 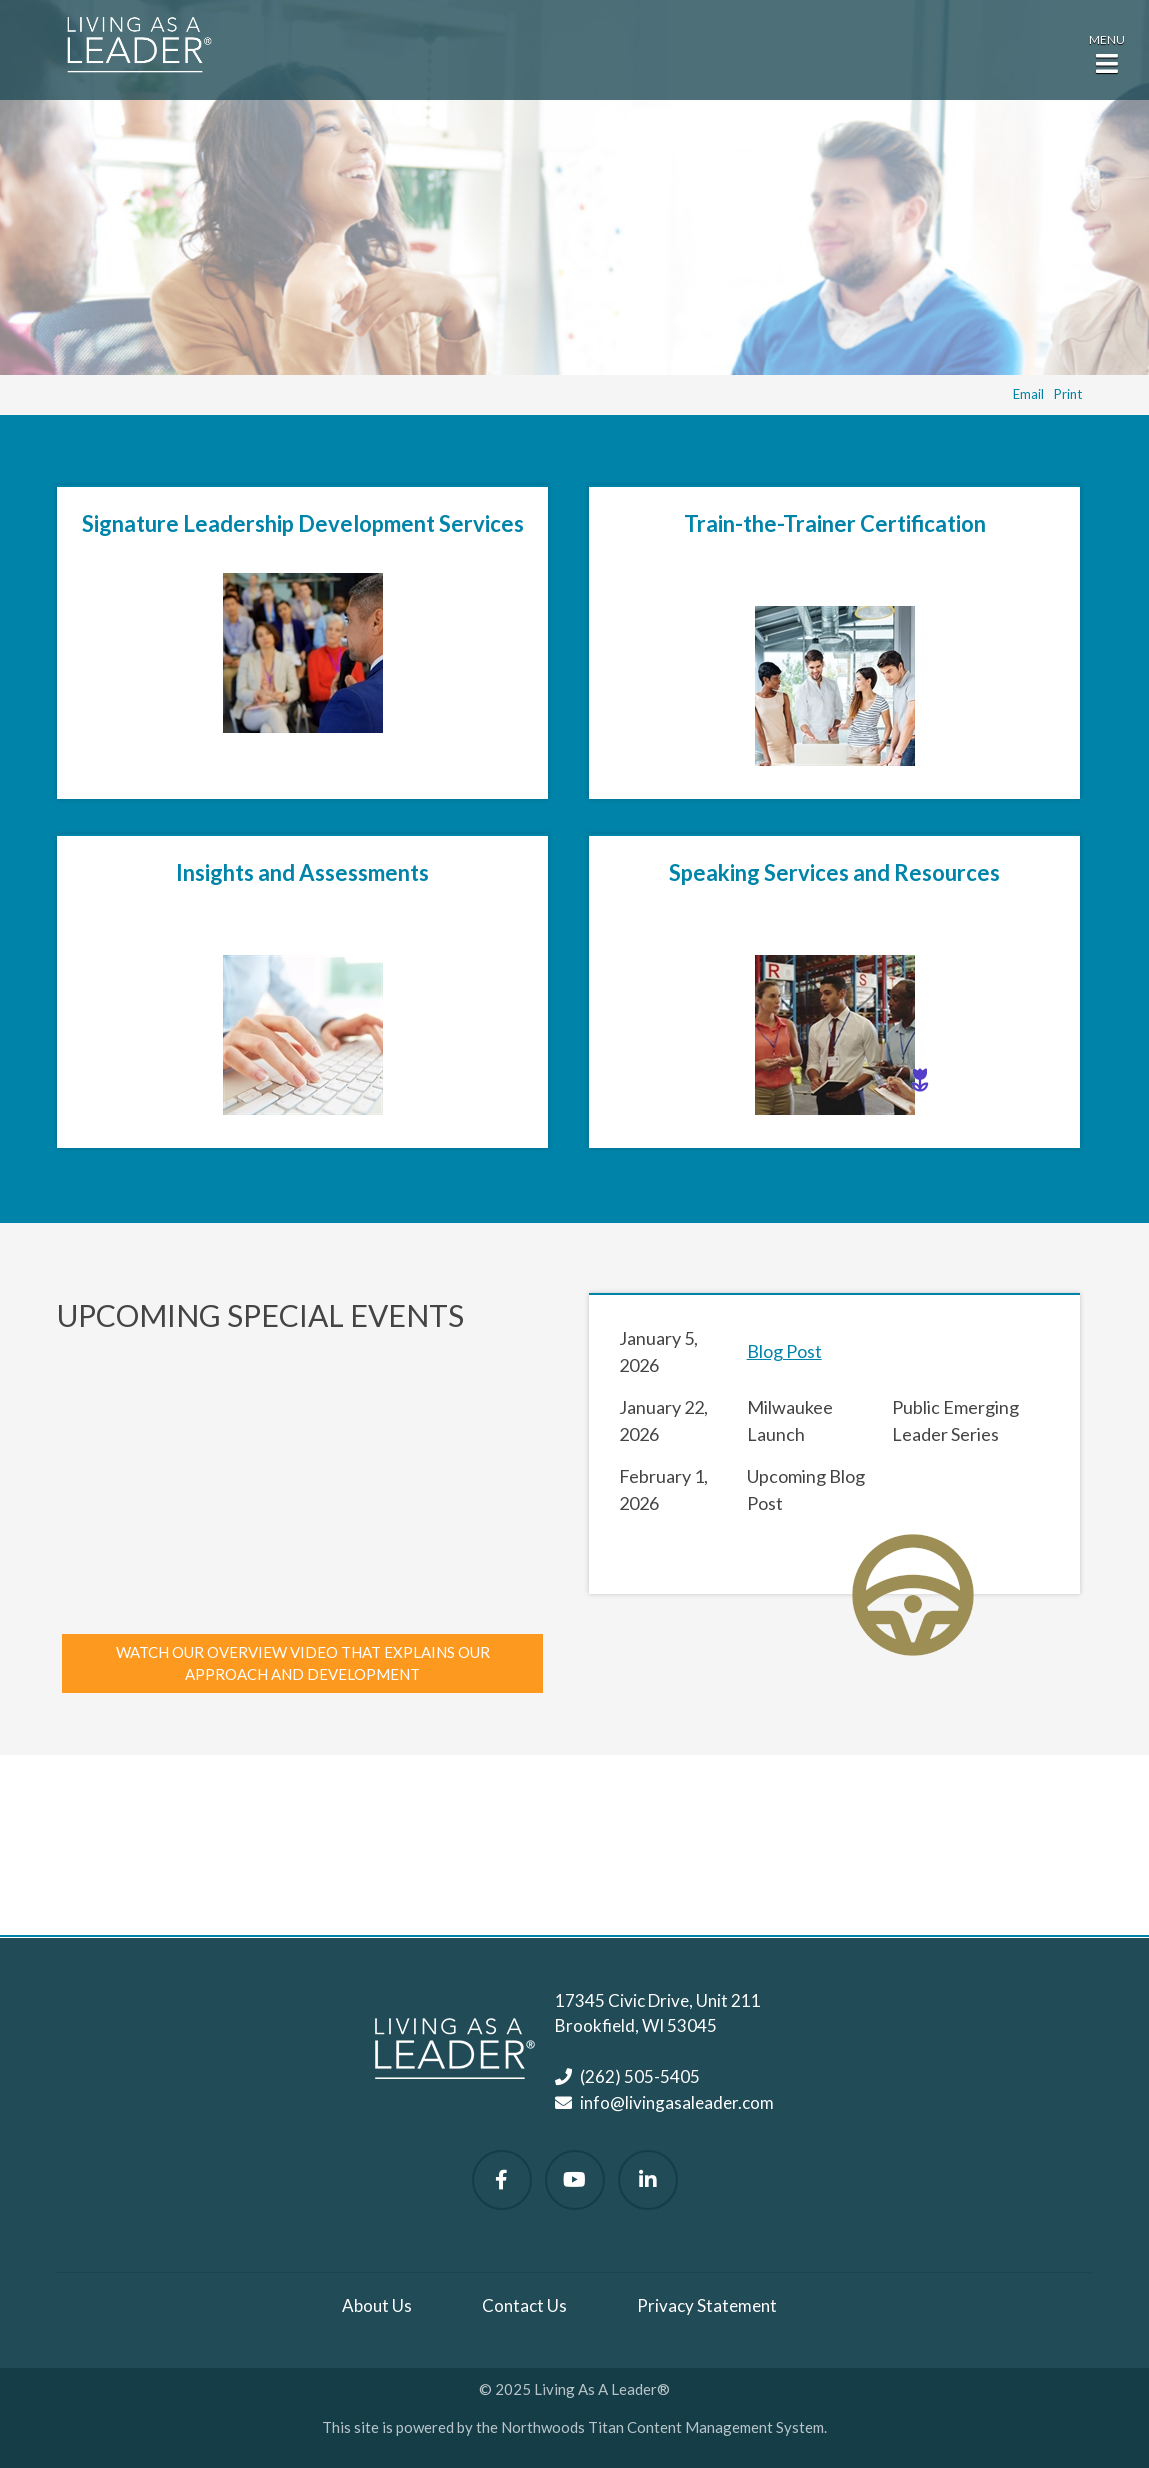 What do you see at coordinates (913, 1595) in the screenshot?
I see `access driving or navigation mode` at bounding box center [913, 1595].